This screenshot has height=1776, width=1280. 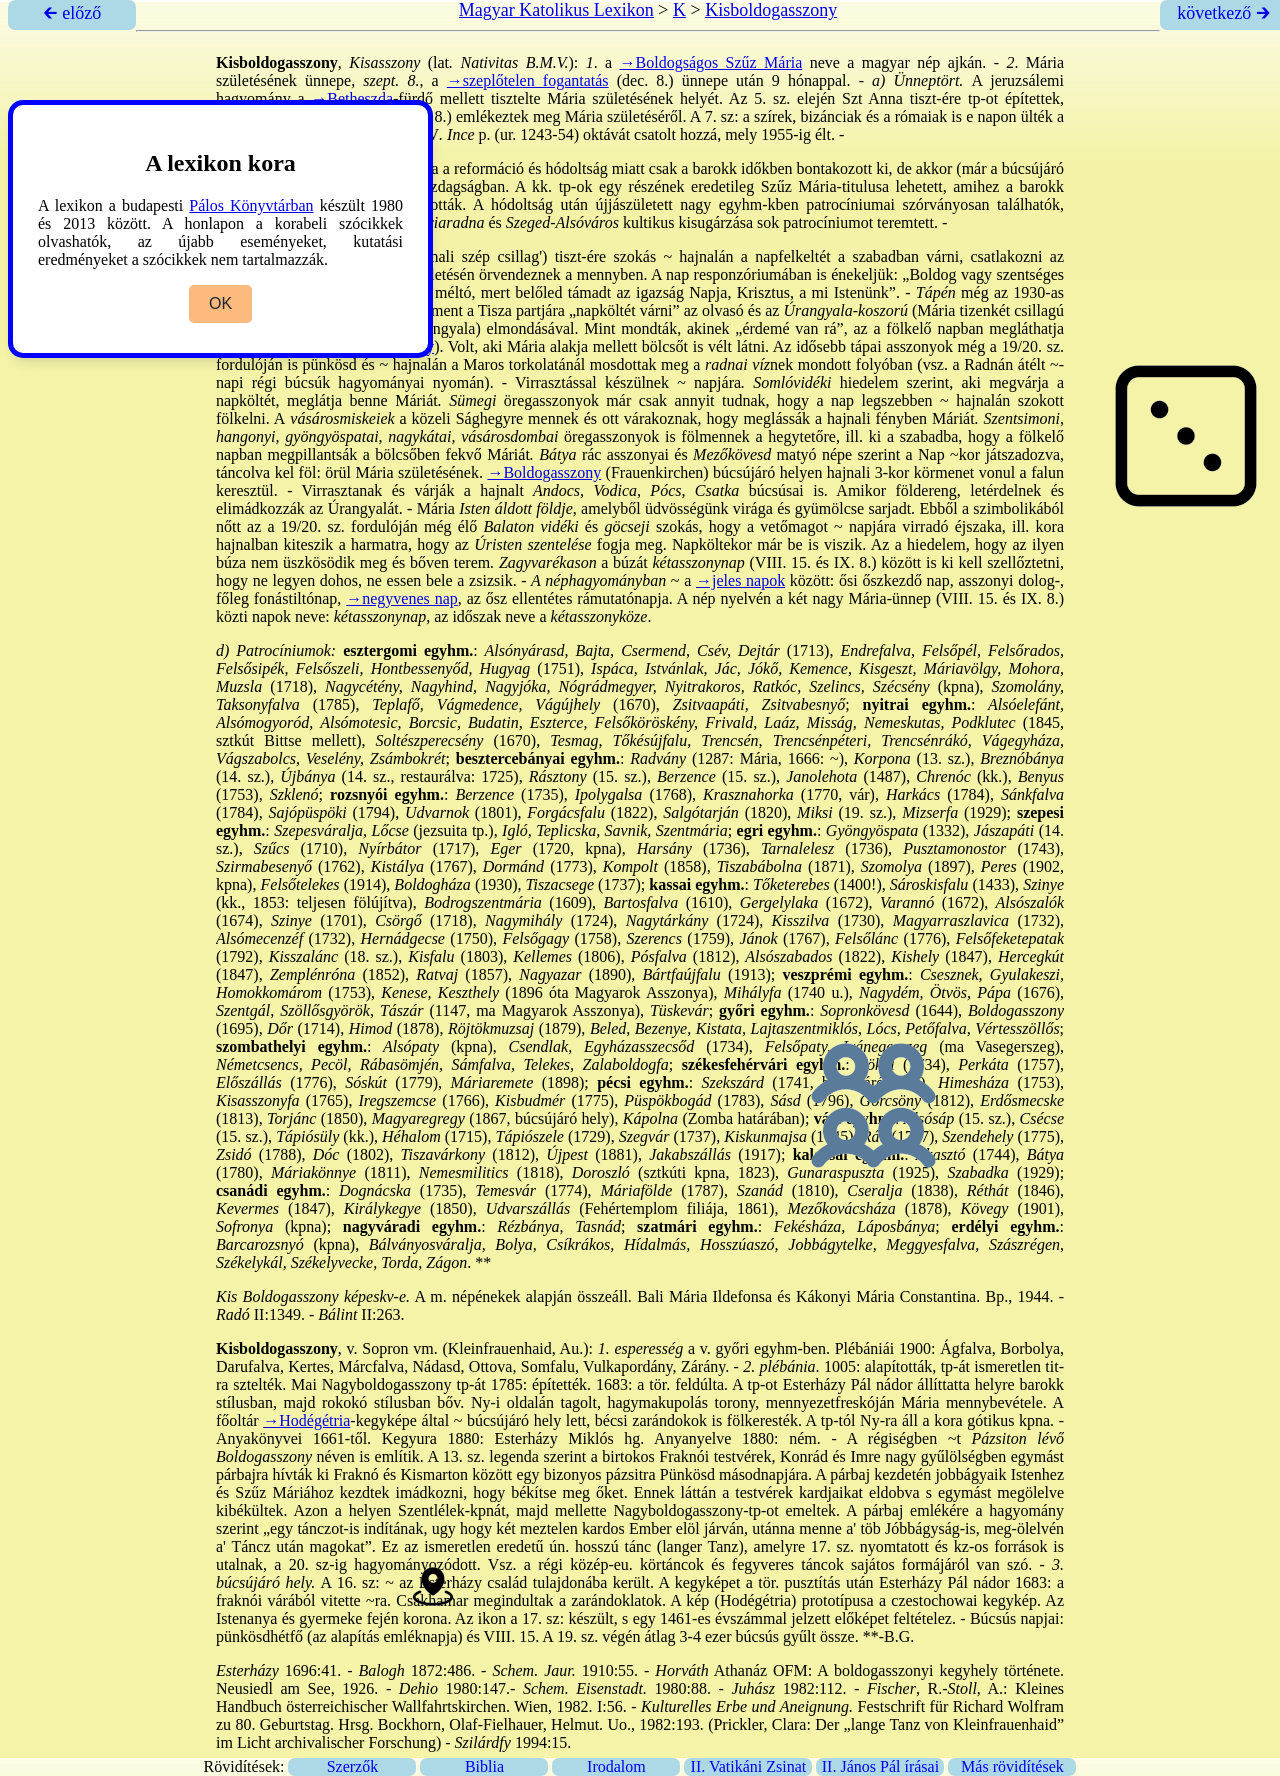 What do you see at coordinates (873, 1105) in the screenshot?
I see `view all team members` at bounding box center [873, 1105].